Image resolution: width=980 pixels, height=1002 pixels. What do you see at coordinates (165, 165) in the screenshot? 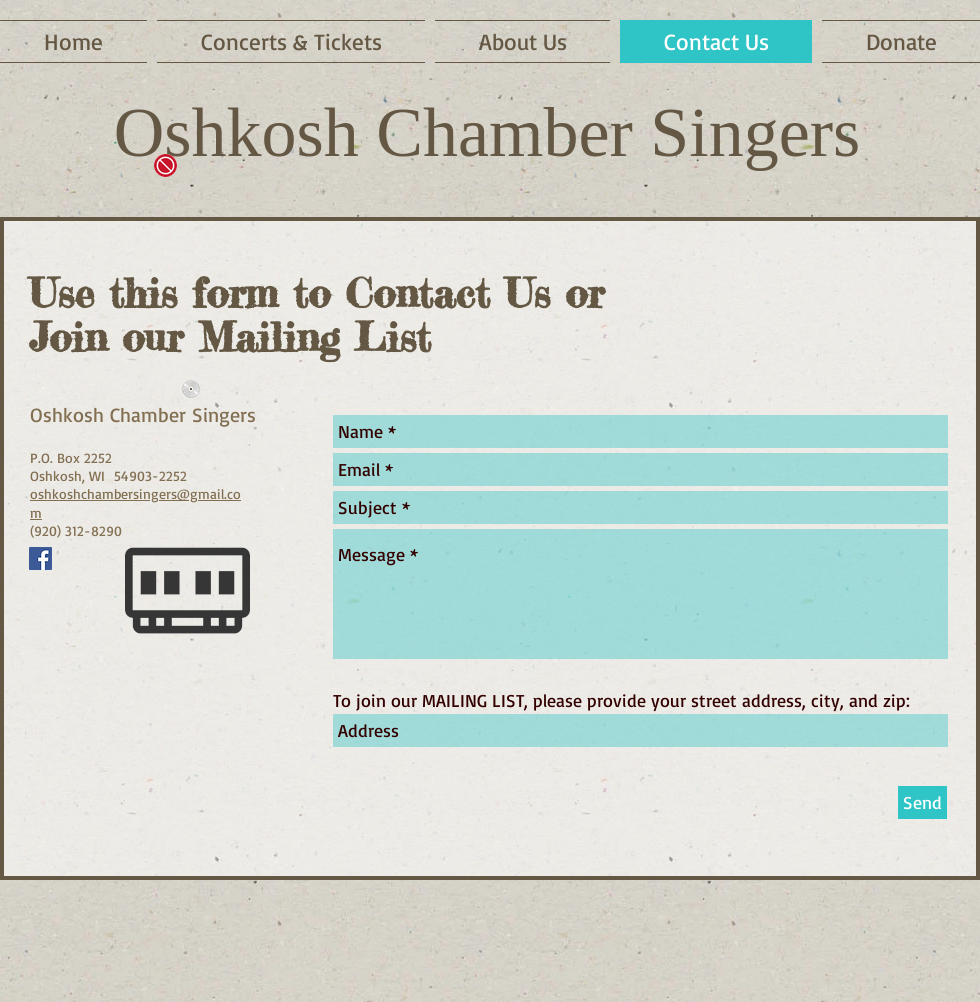
I see `delete or remove selected item` at bounding box center [165, 165].